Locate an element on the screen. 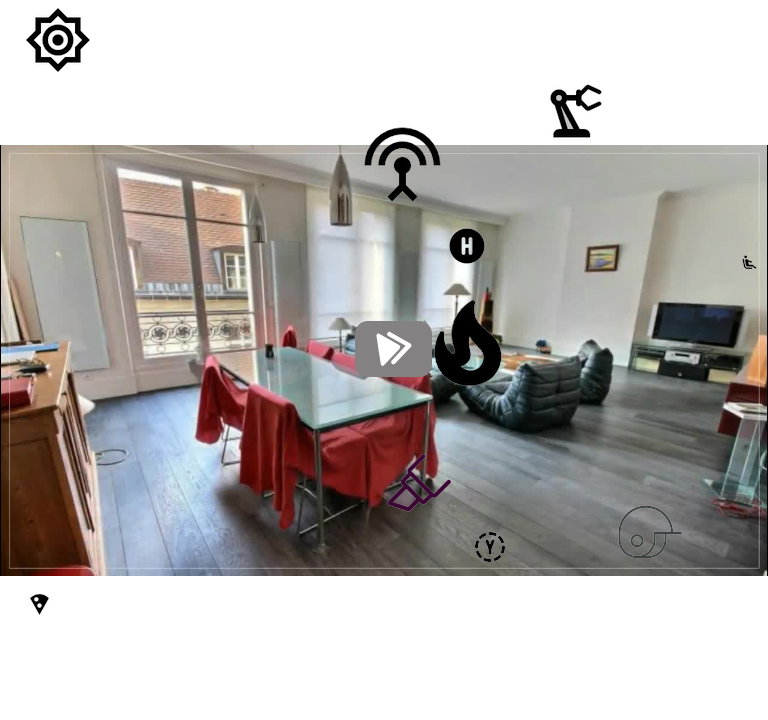 Image resolution: width=768 pixels, height=720 pixels. find nearby hospitals or medical facilities is located at coordinates (467, 246).